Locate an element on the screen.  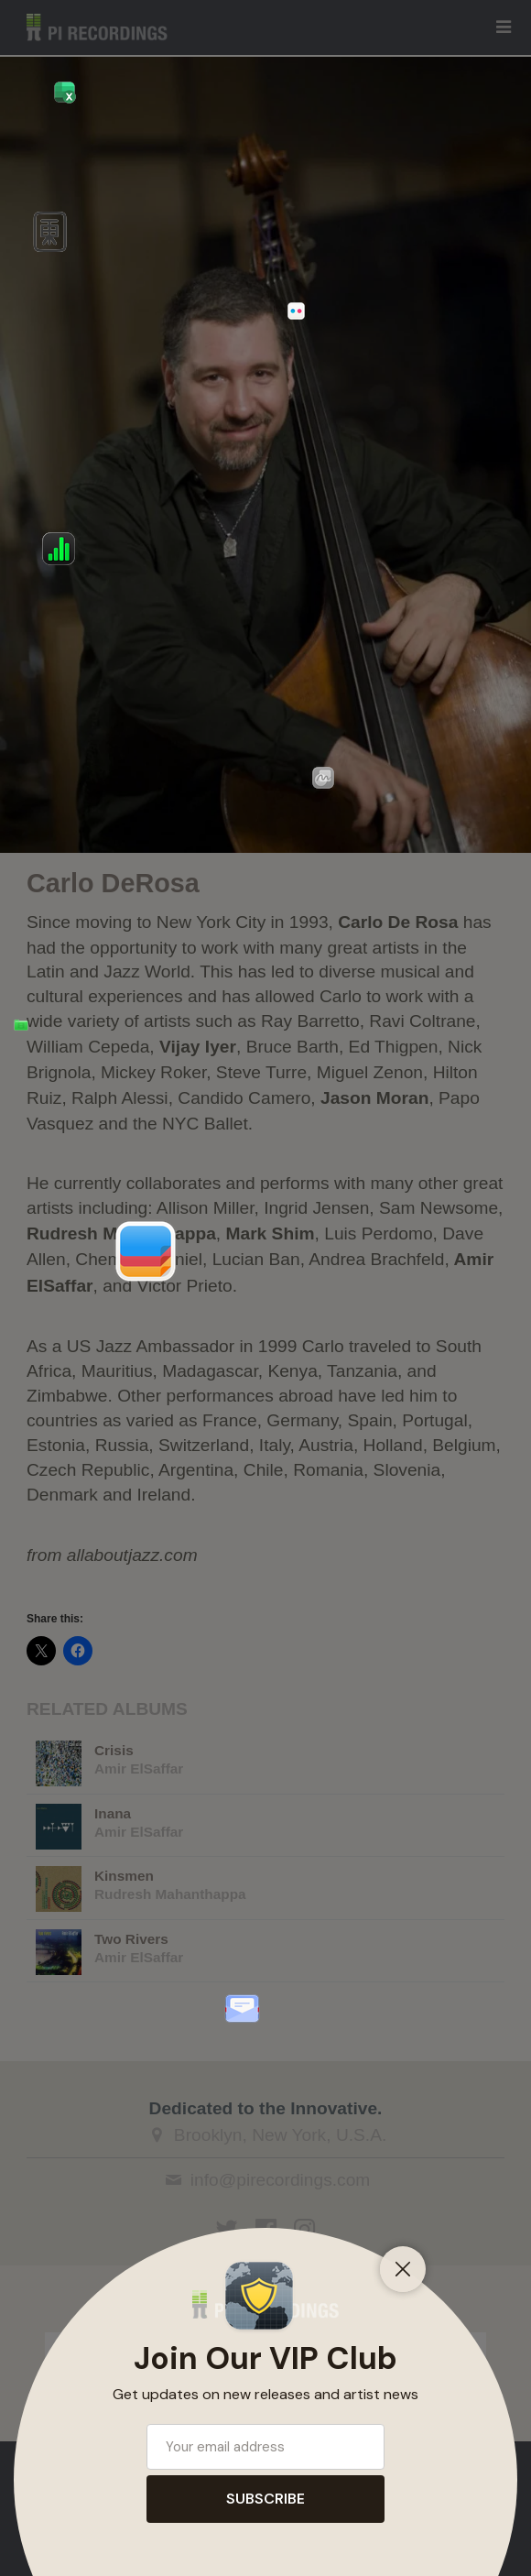
open the mail app is located at coordinates (242, 2008).